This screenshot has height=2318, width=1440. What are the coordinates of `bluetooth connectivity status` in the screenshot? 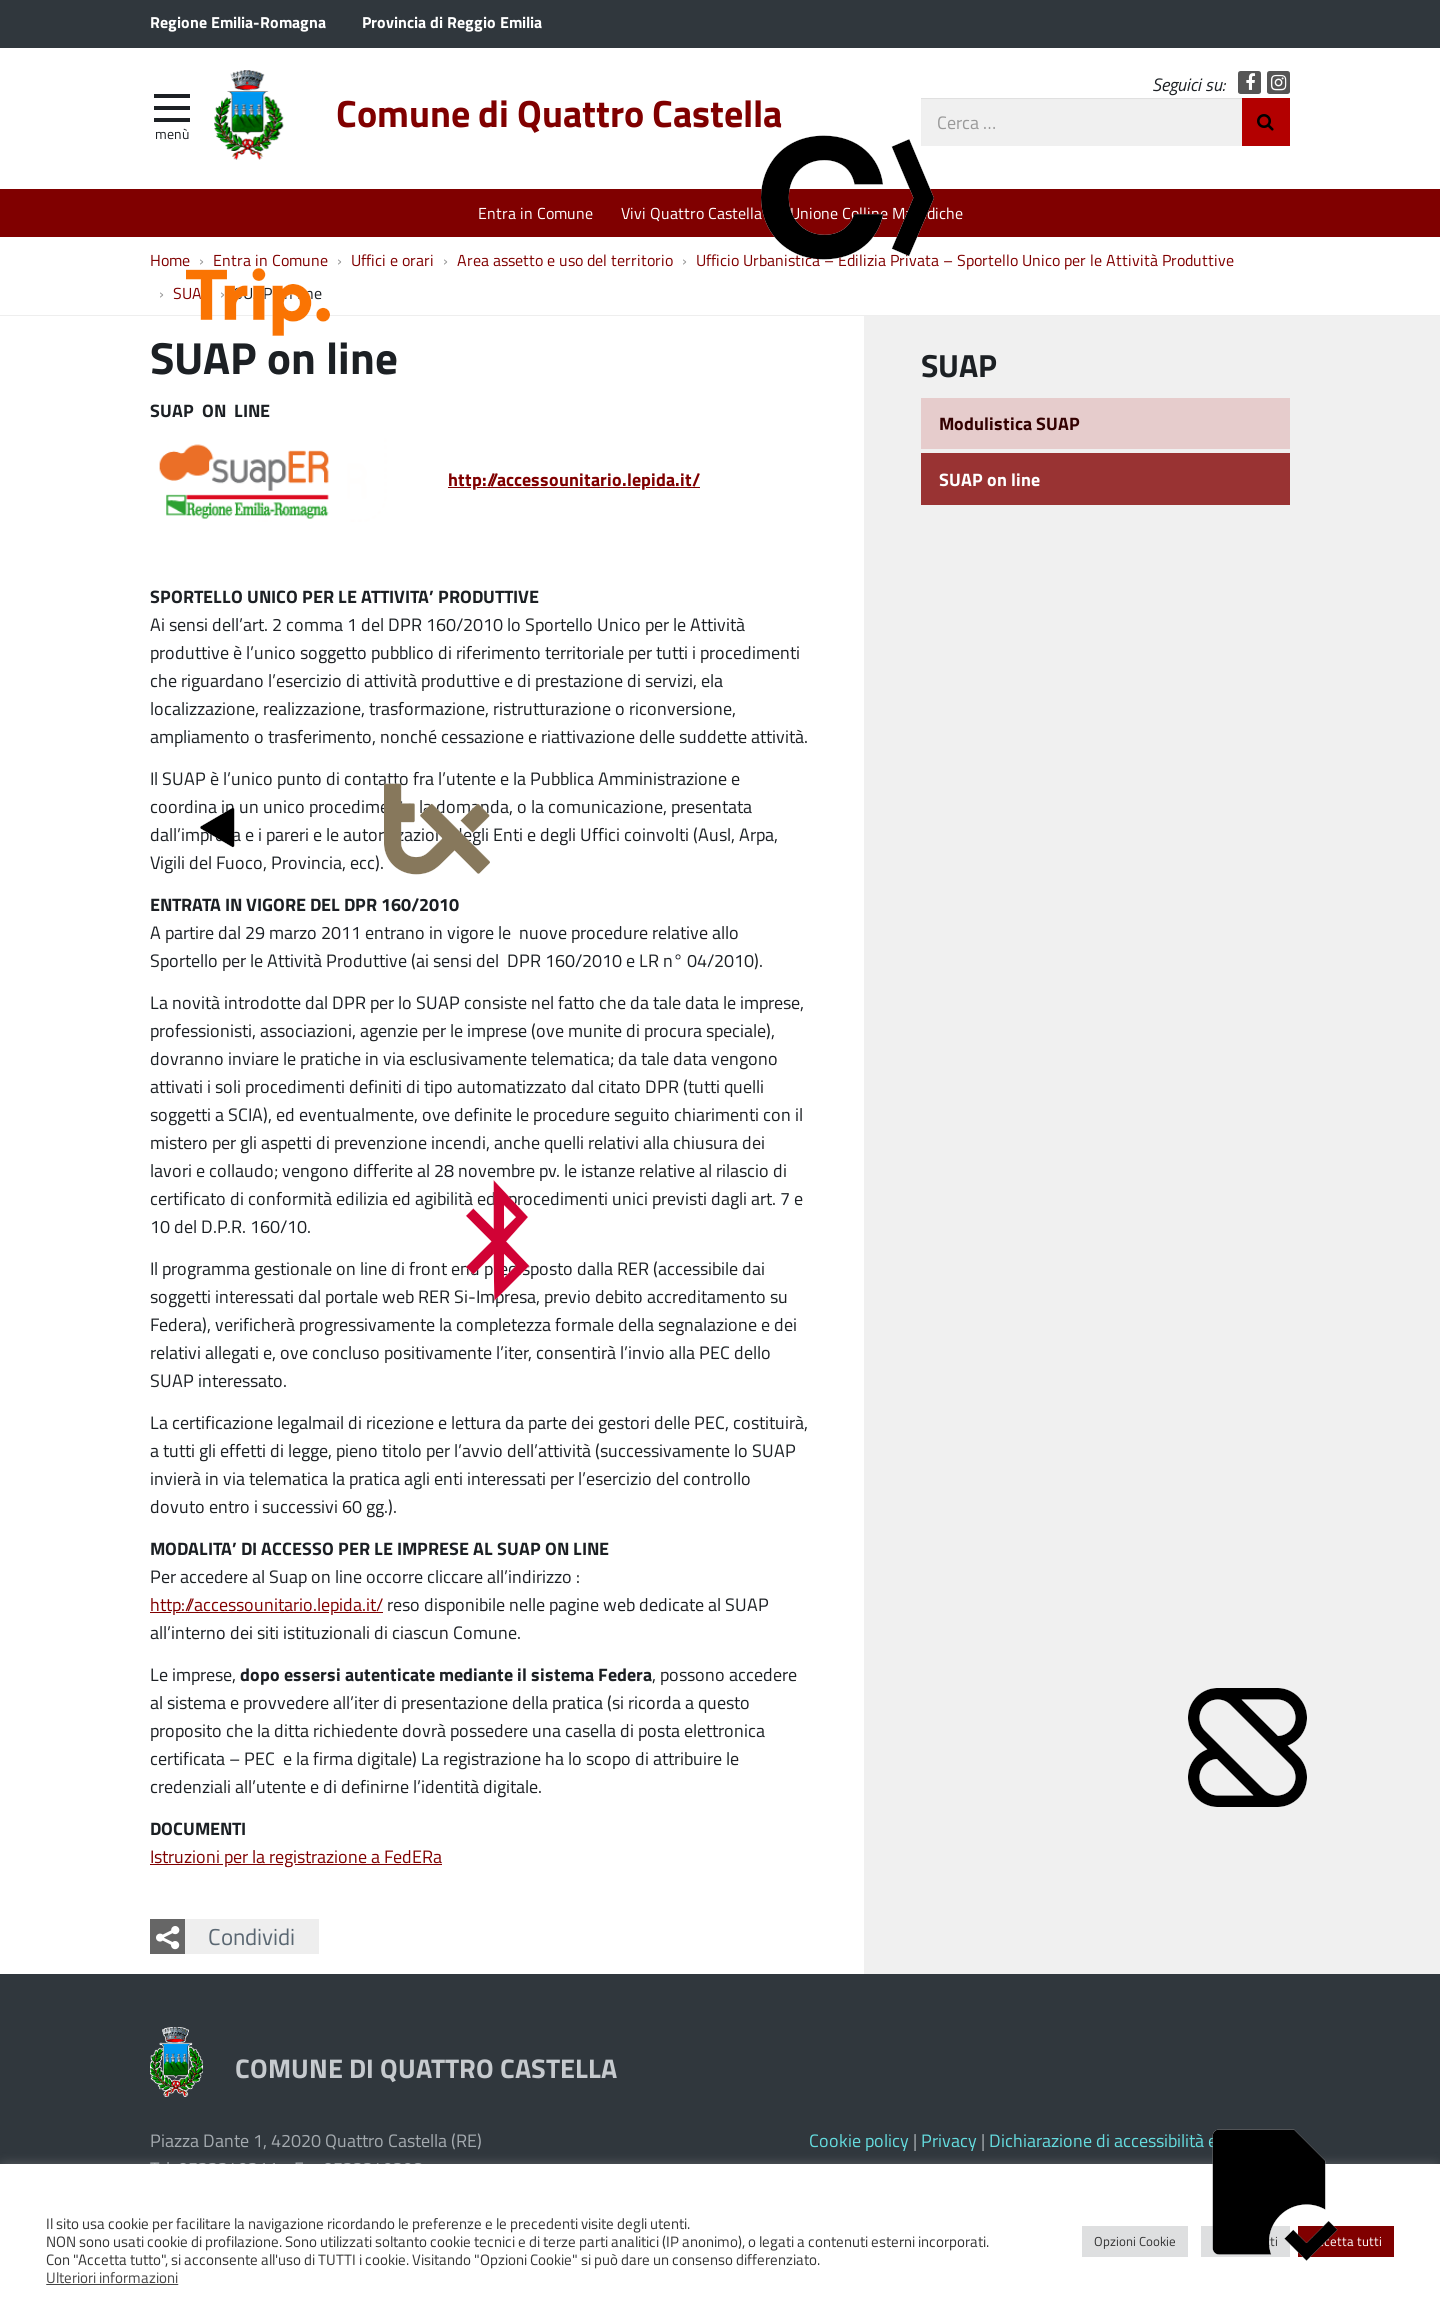 It's located at (497, 1240).